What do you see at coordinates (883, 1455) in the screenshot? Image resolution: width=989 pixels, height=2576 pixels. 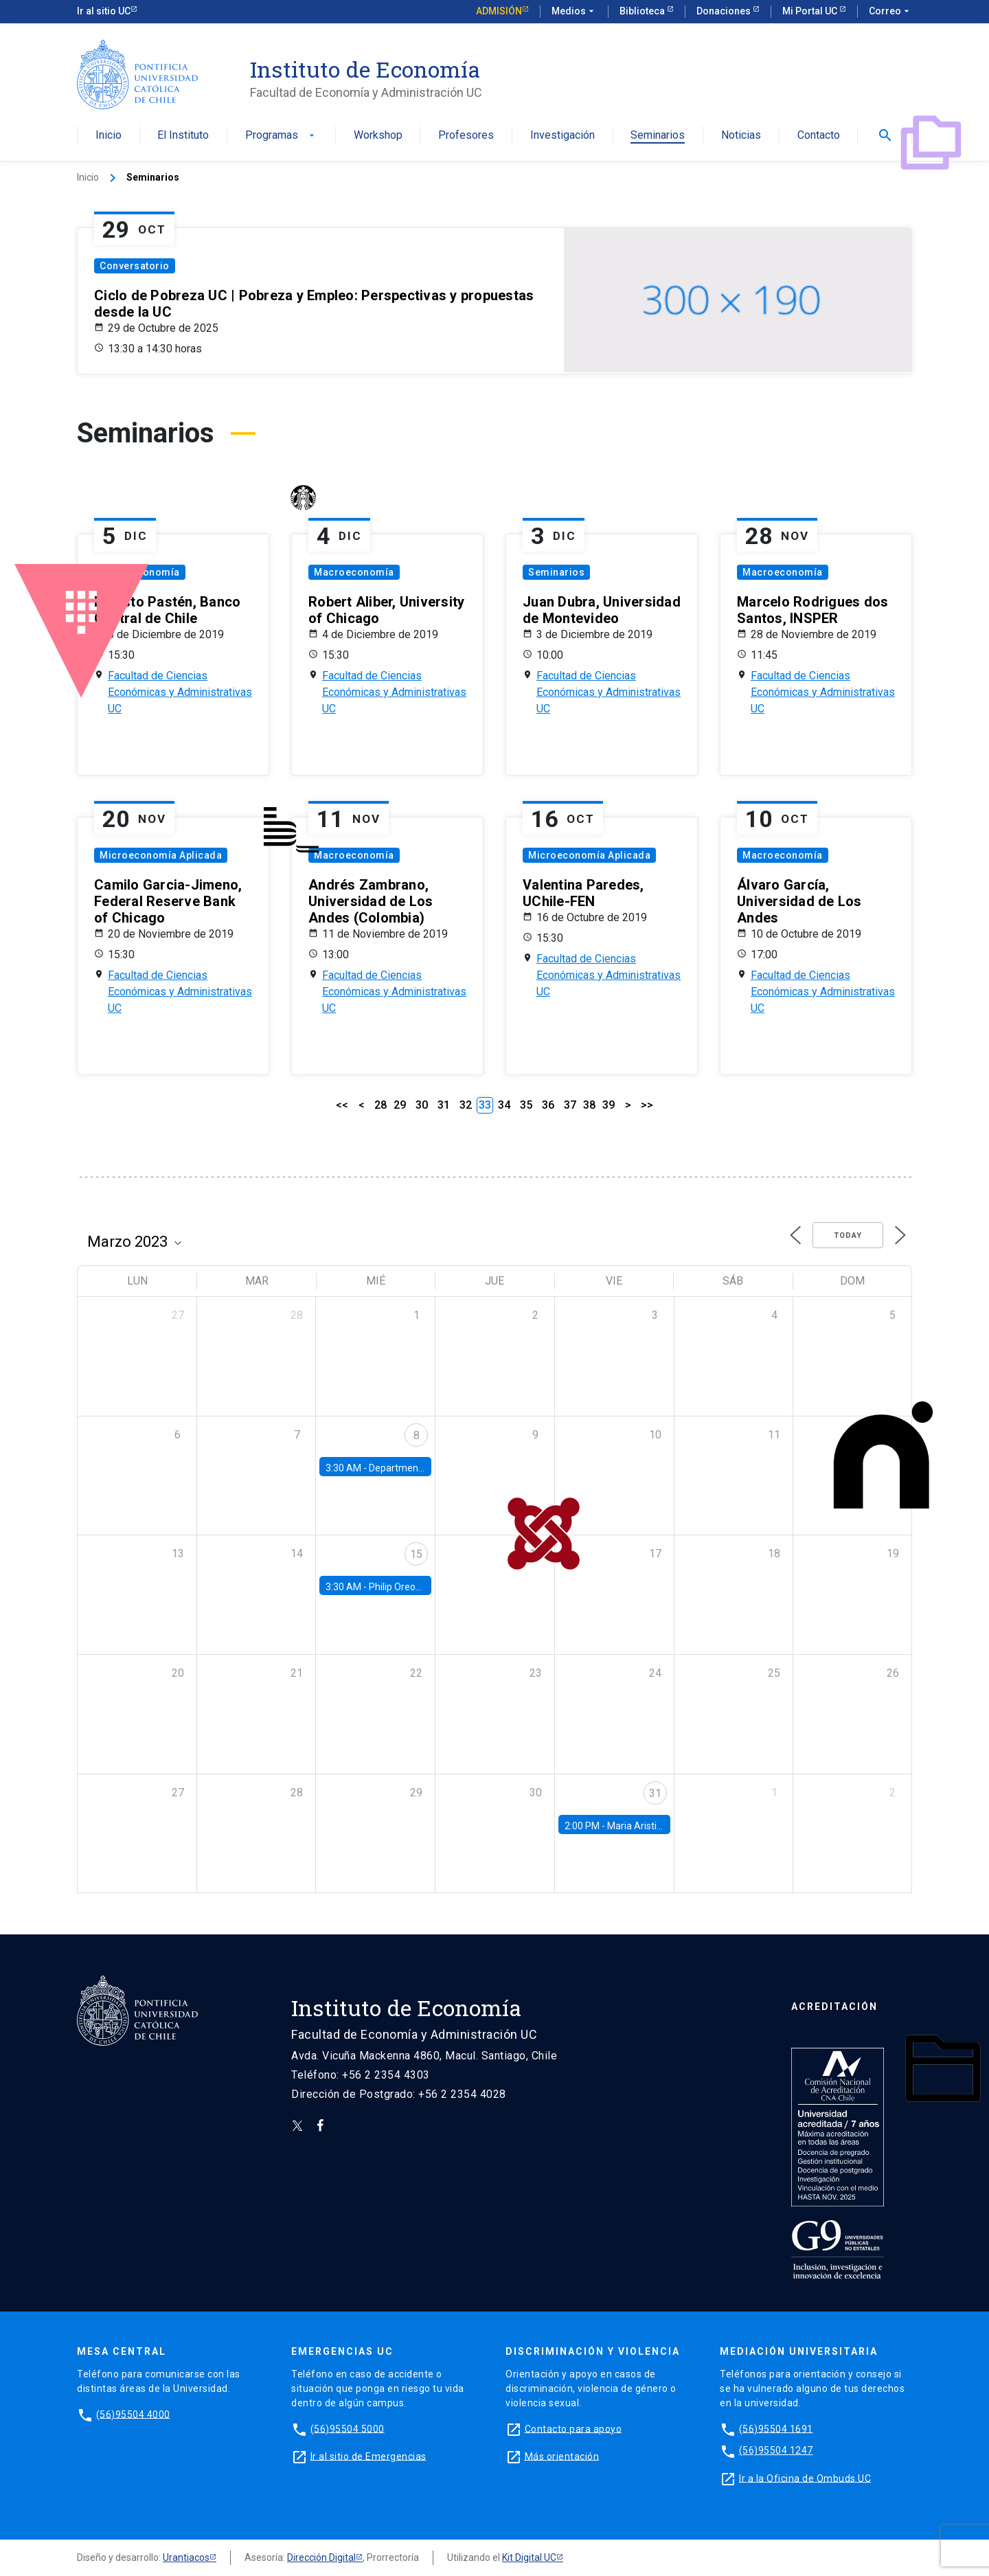 I see `namebase brand logo` at bounding box center [883, 1455].